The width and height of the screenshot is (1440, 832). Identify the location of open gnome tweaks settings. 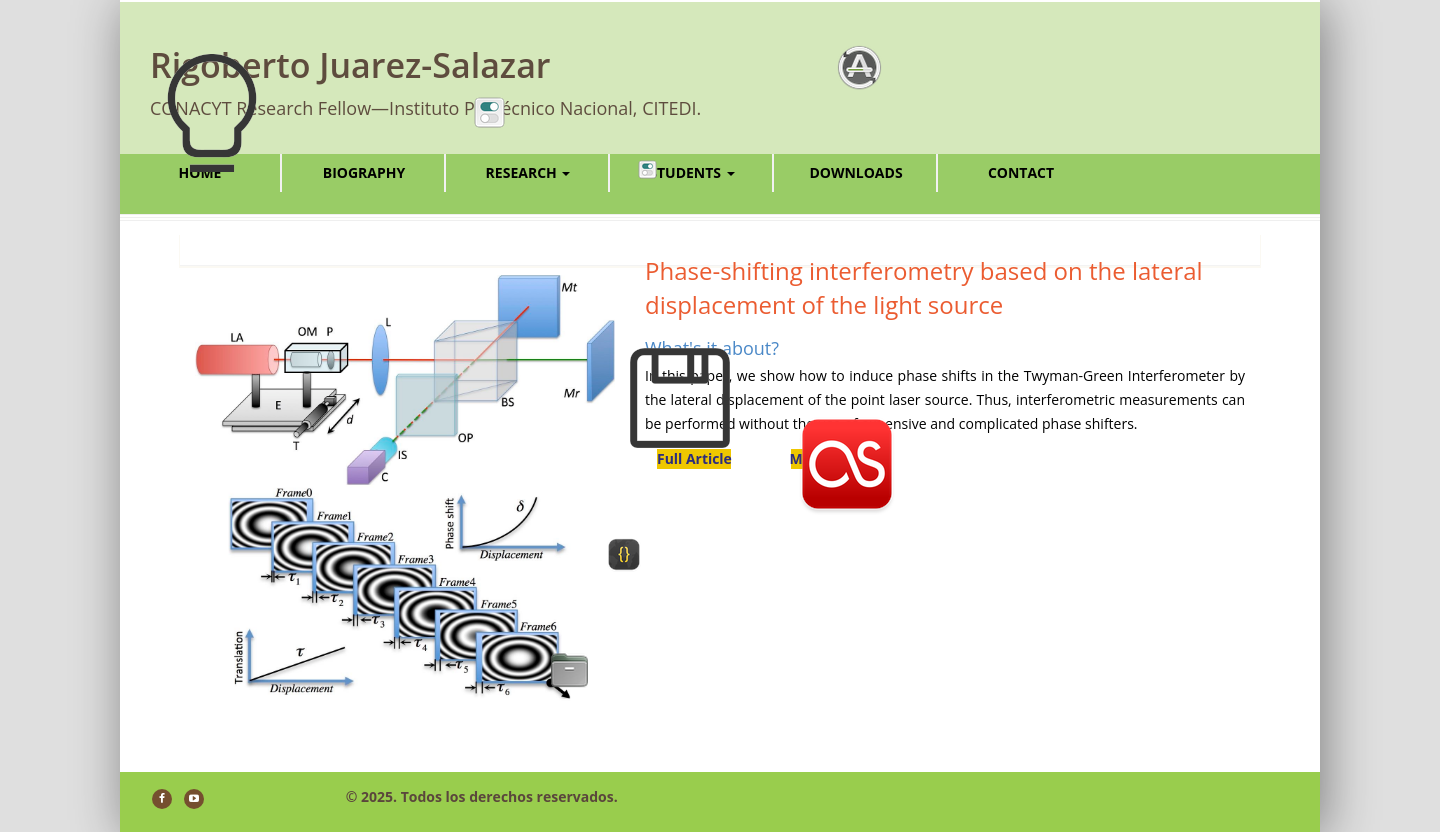
(489, 112).